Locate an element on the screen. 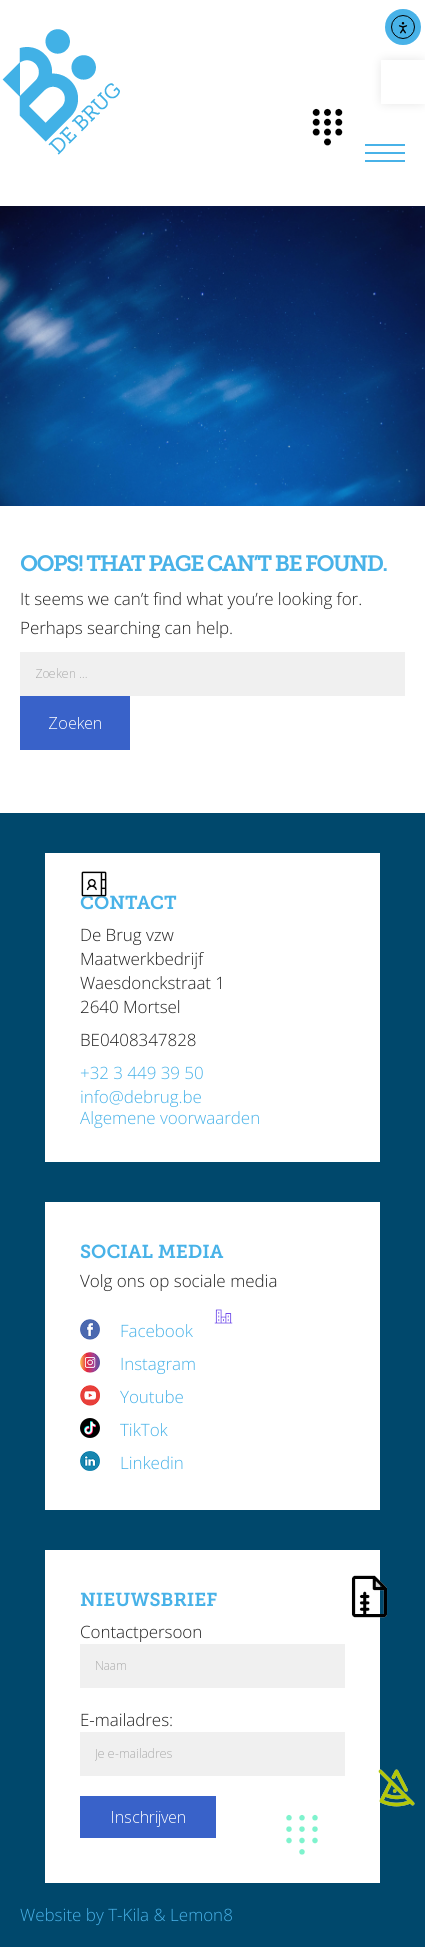 This screenshot has width=425, height=1947. open numeric keypad for input is located at coordinates (327, 126).